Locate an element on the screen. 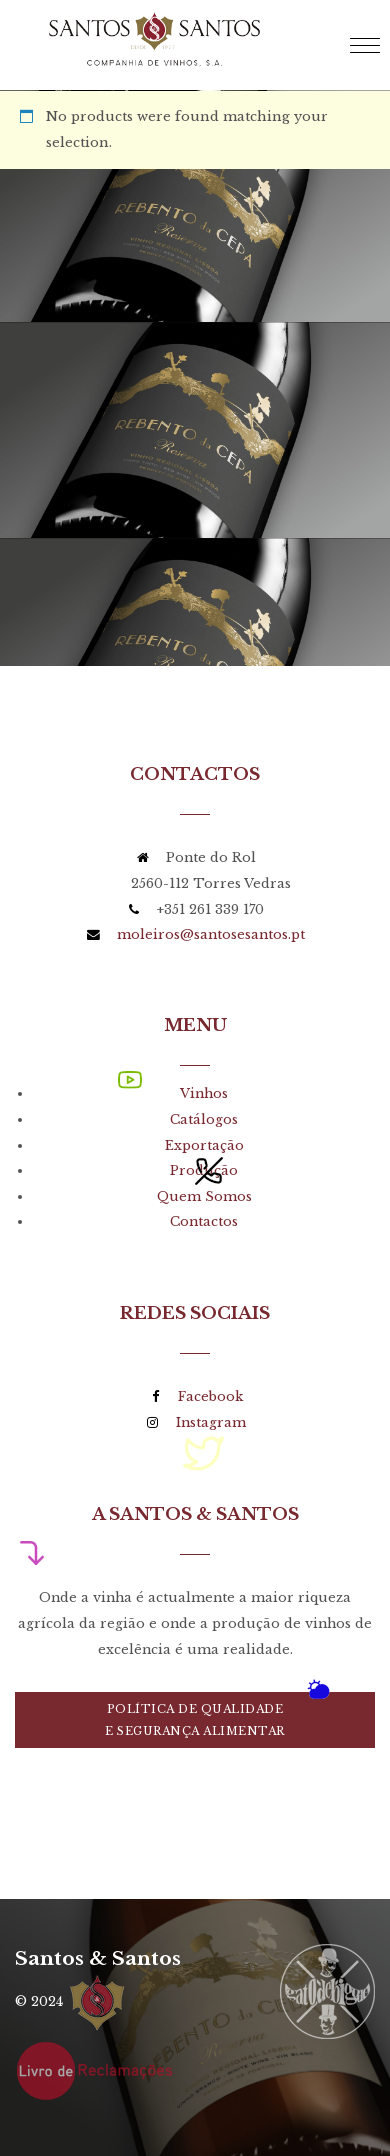 Image resolution: width=390 pixels, height=2156 pixels. view current weather conditions is located at coordinates (318, 1689).